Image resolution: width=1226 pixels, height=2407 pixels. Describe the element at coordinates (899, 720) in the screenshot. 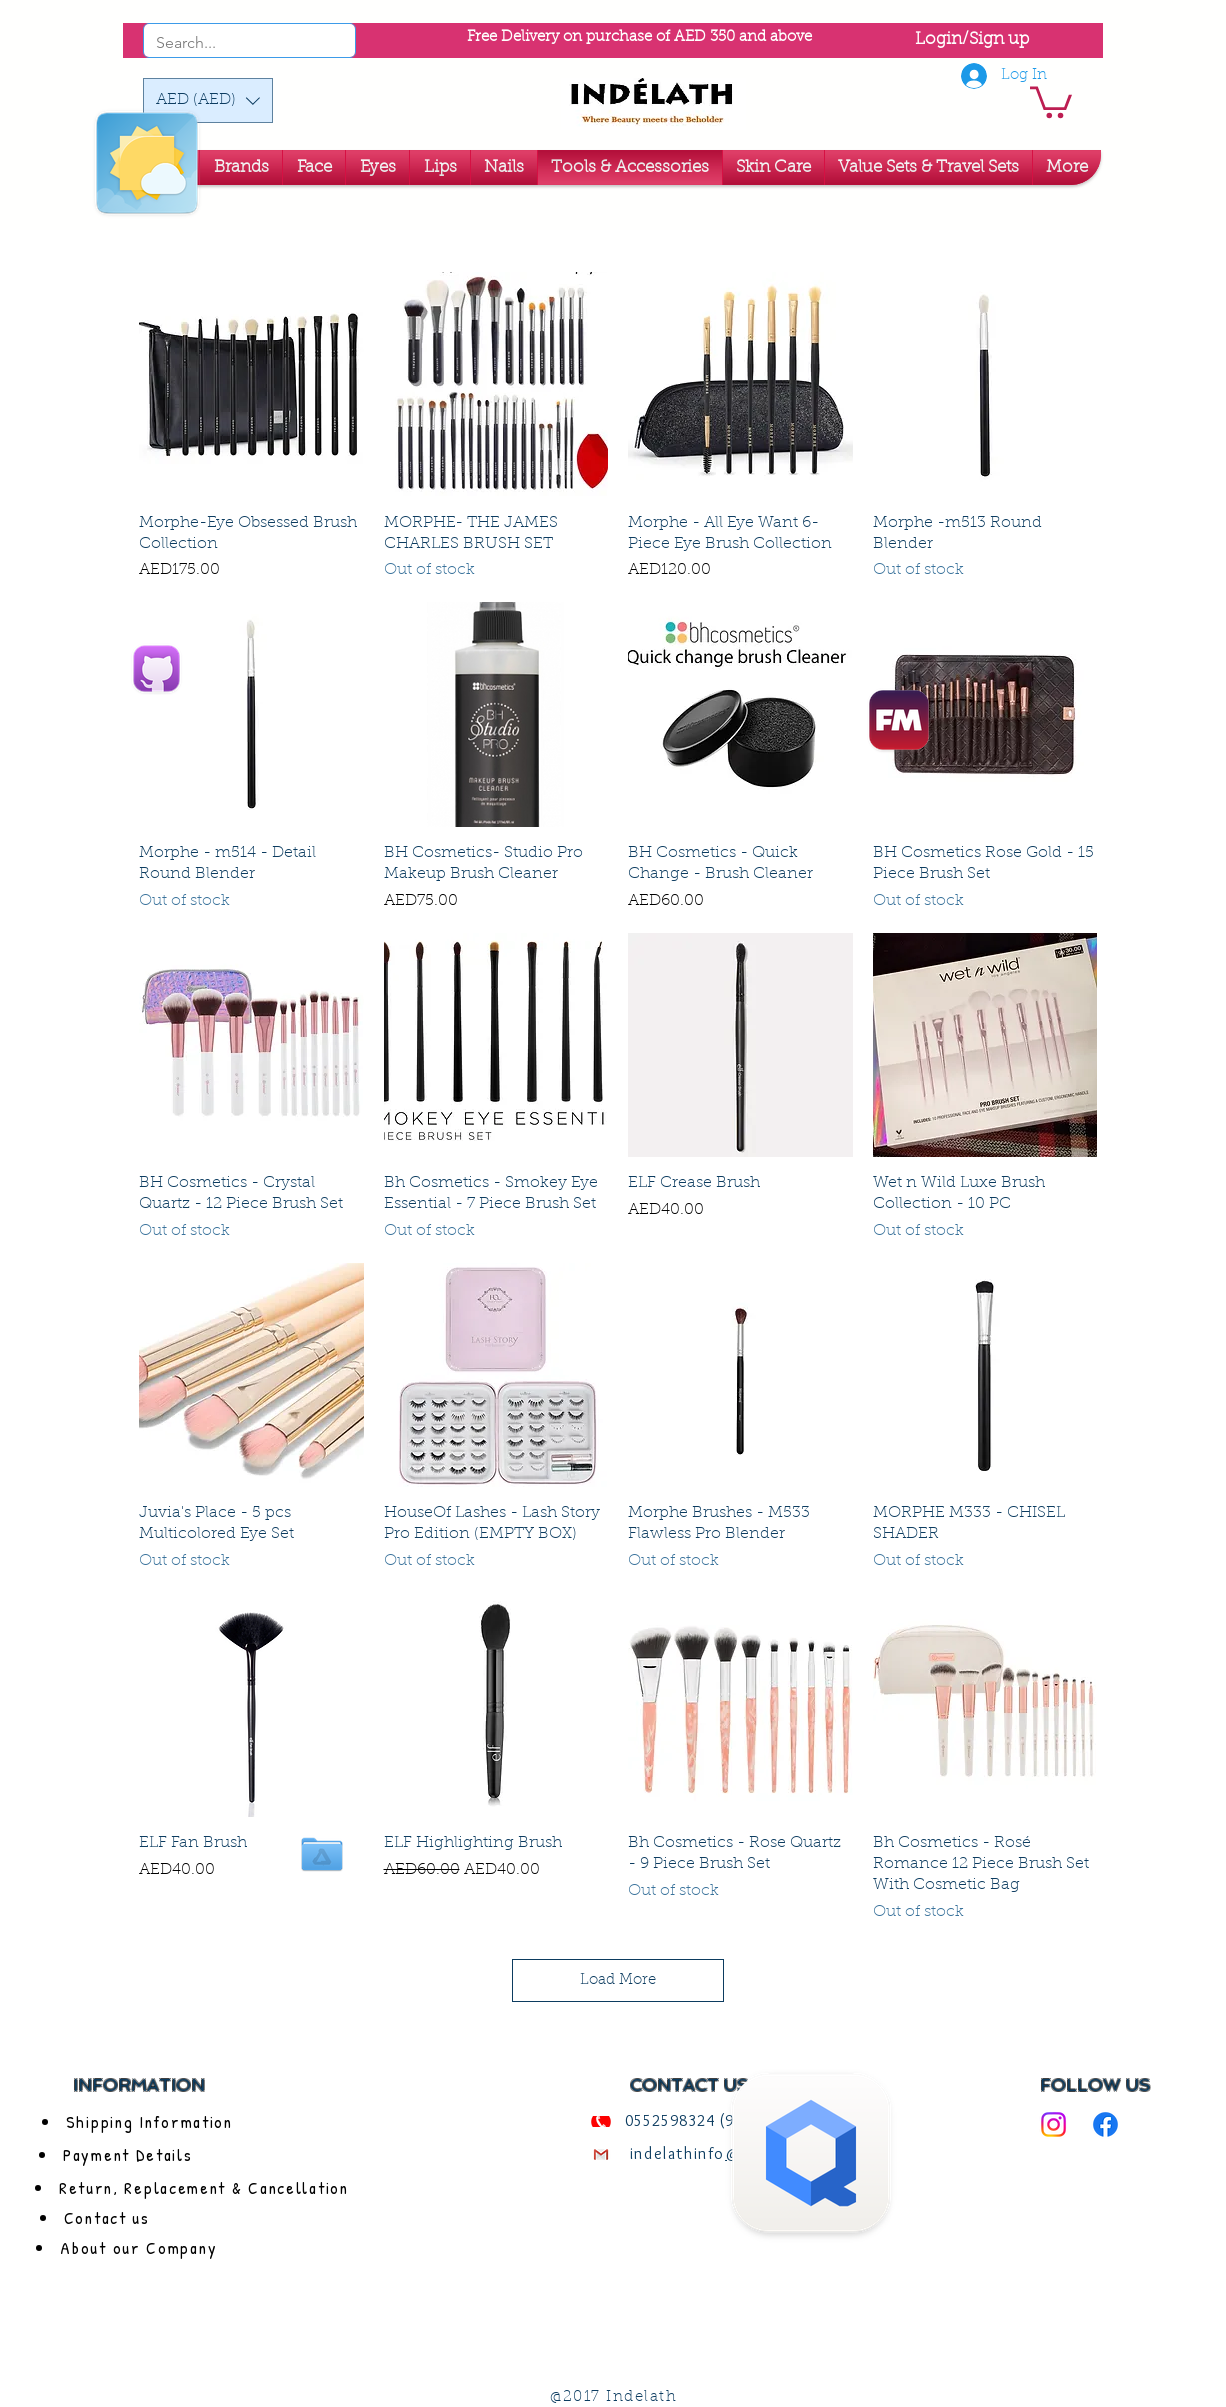

I see `open football manager app` at that location.